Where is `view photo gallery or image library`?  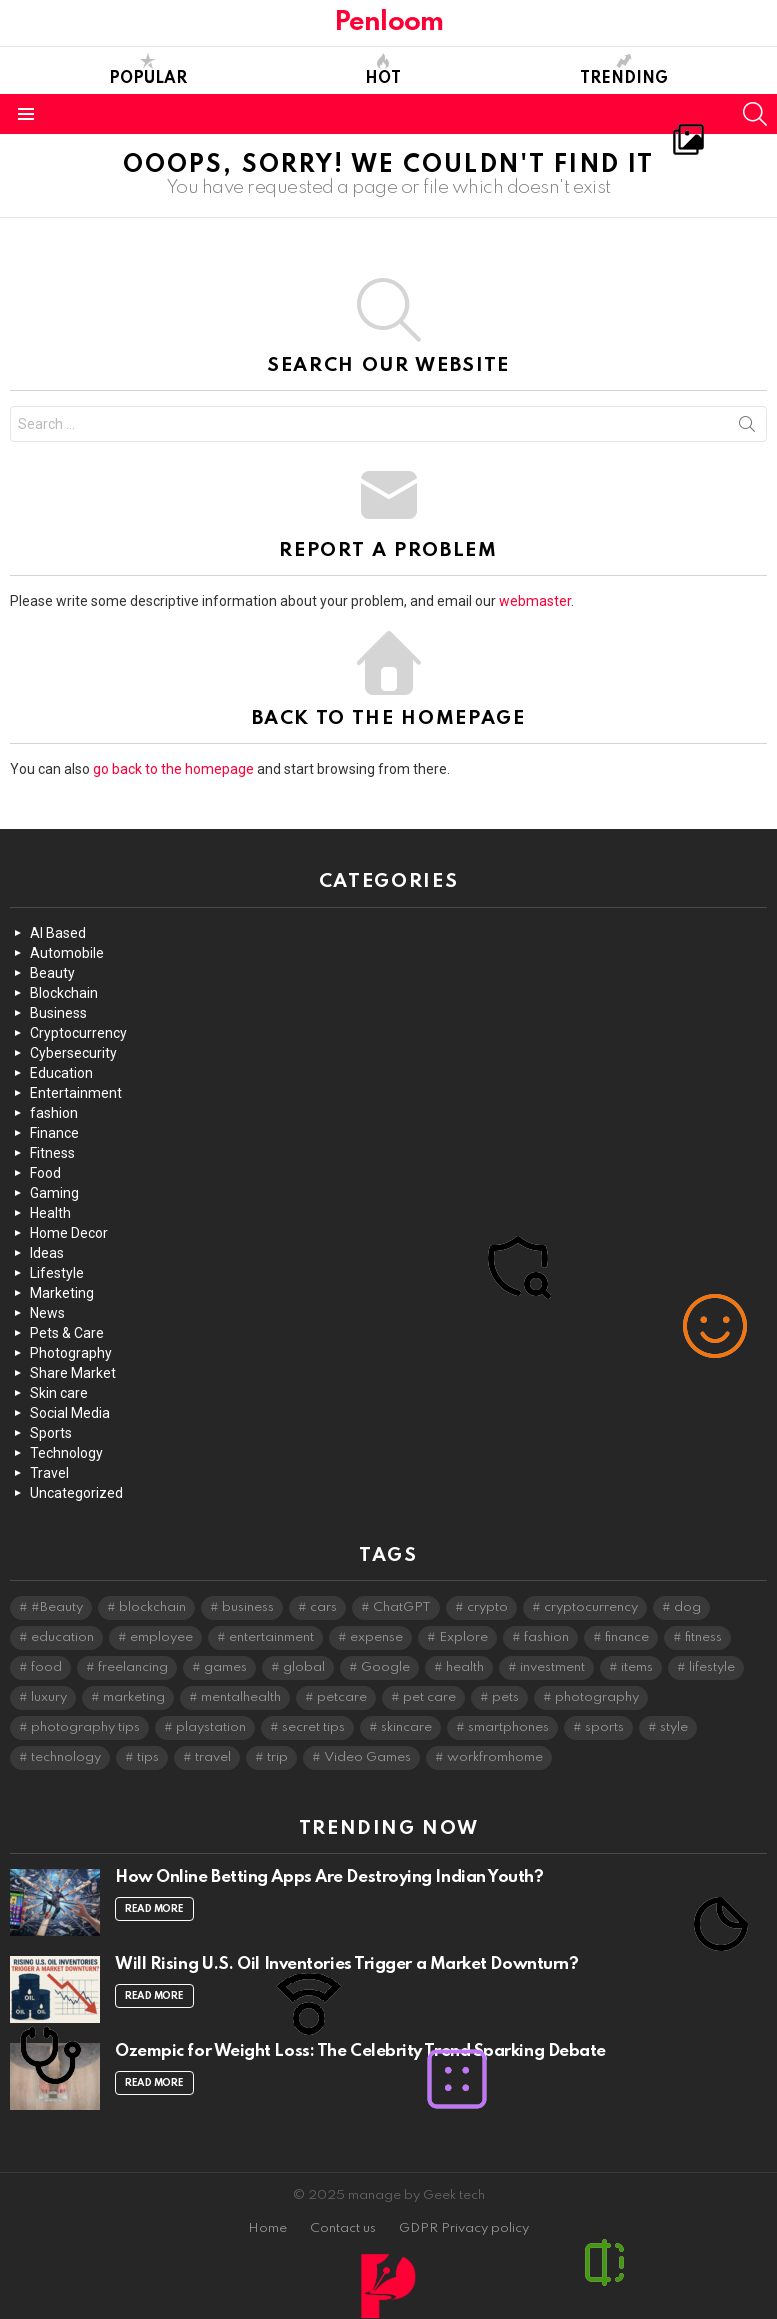
view photo gallery or image library is located at coordinates (688, 139).